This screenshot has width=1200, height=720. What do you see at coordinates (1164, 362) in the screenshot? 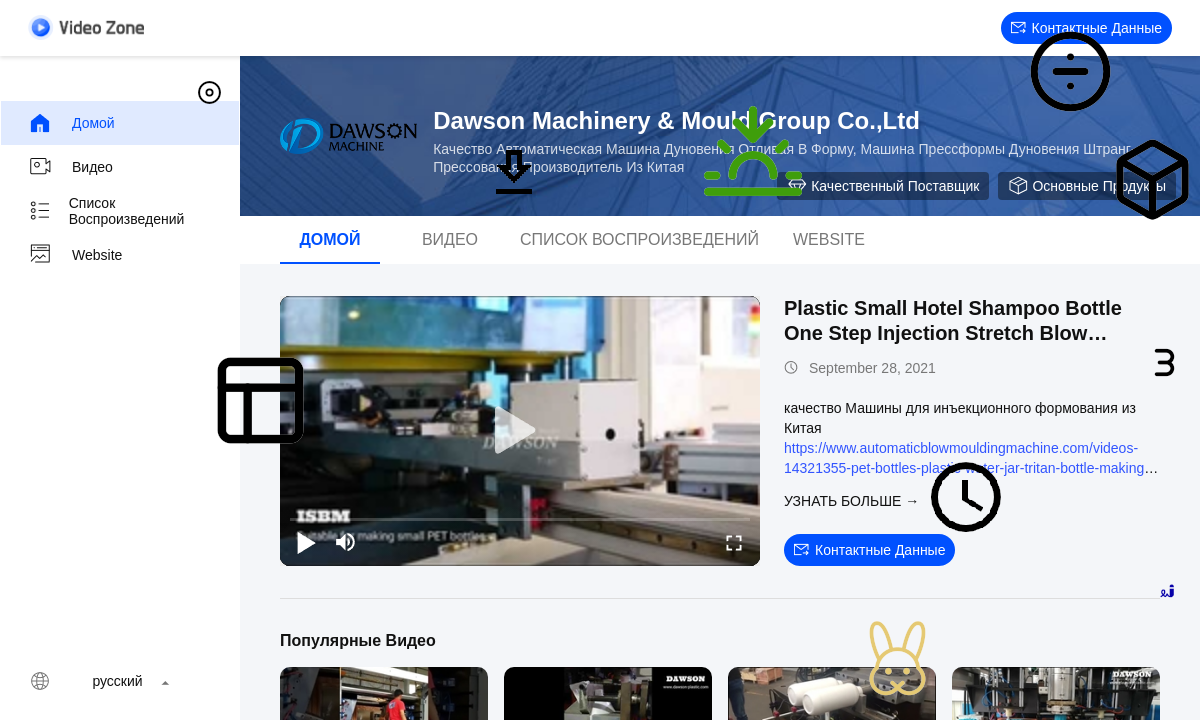
I see `indicates the number 3 in a list or count` at bounding box center [1164, 362].